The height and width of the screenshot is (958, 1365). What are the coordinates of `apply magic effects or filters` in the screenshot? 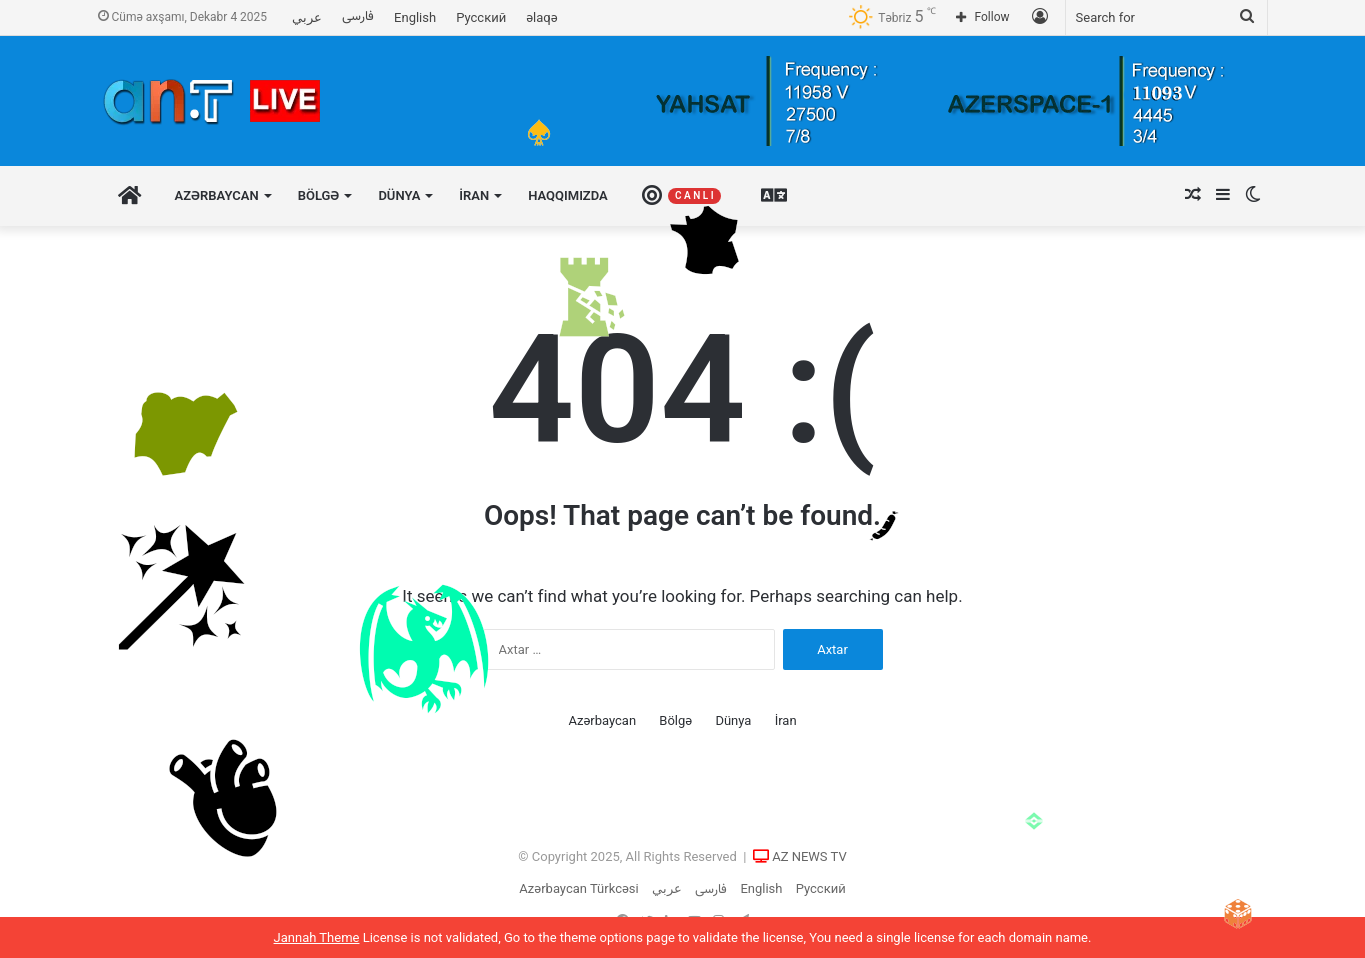 It's located at (182, 587).